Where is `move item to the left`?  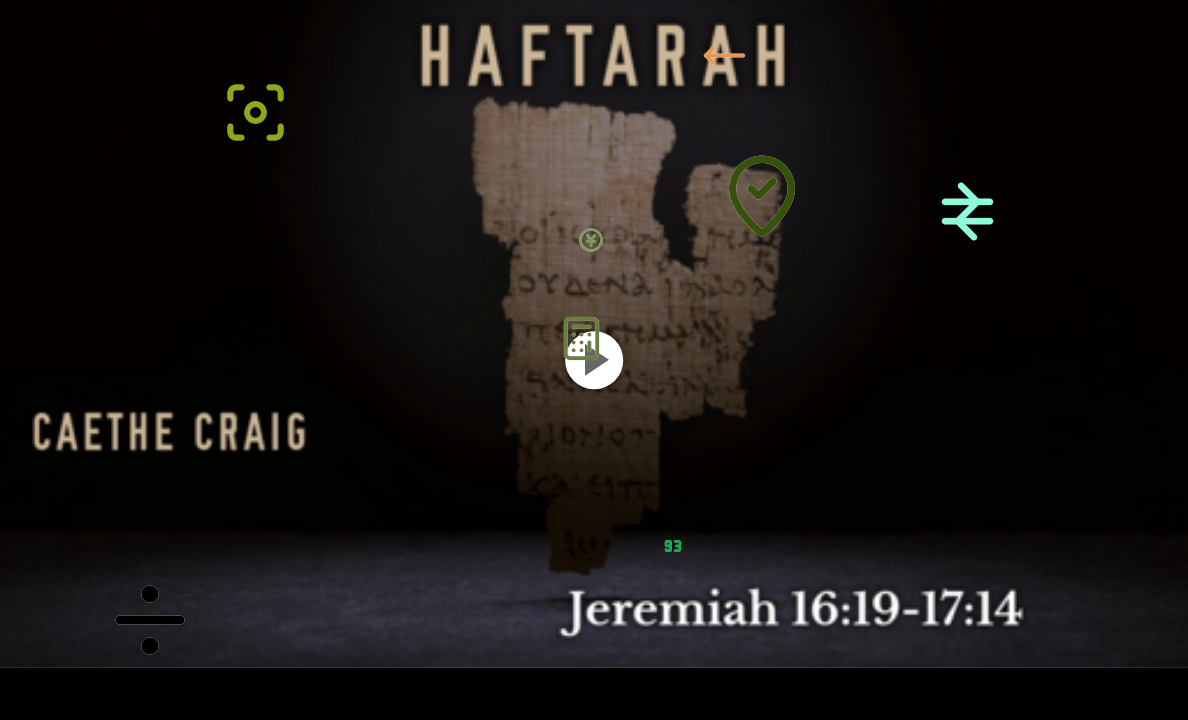
move item to the left is located at coordinates (724, 55).